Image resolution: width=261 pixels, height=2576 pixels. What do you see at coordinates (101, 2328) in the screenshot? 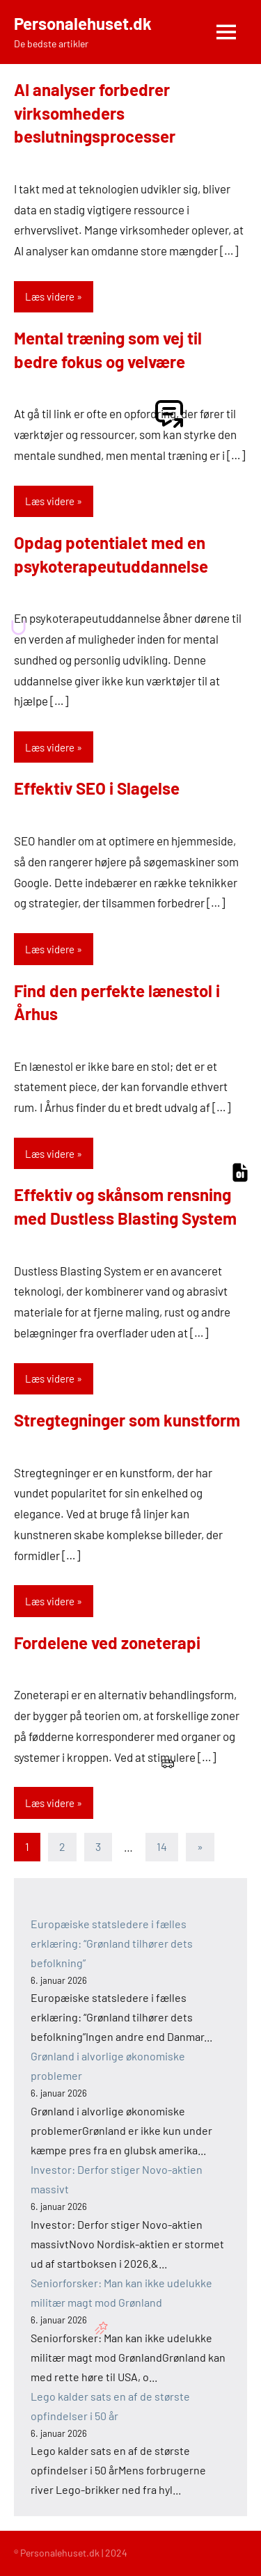
I see `add to favorites or wishlist` at bounding box center [101, 2328].